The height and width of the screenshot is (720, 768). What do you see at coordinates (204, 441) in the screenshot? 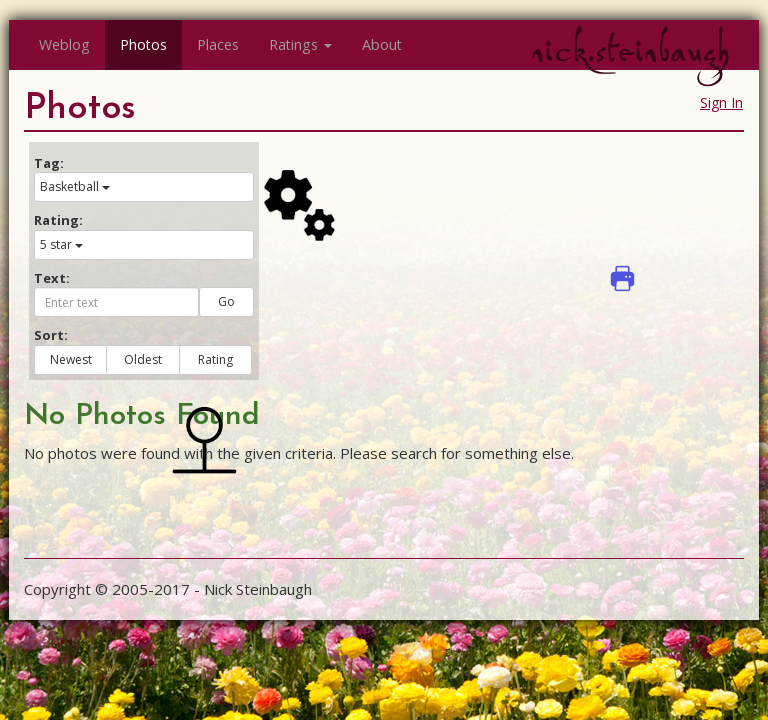
I see `mark a location on the map` at bounding box center [204, 441].